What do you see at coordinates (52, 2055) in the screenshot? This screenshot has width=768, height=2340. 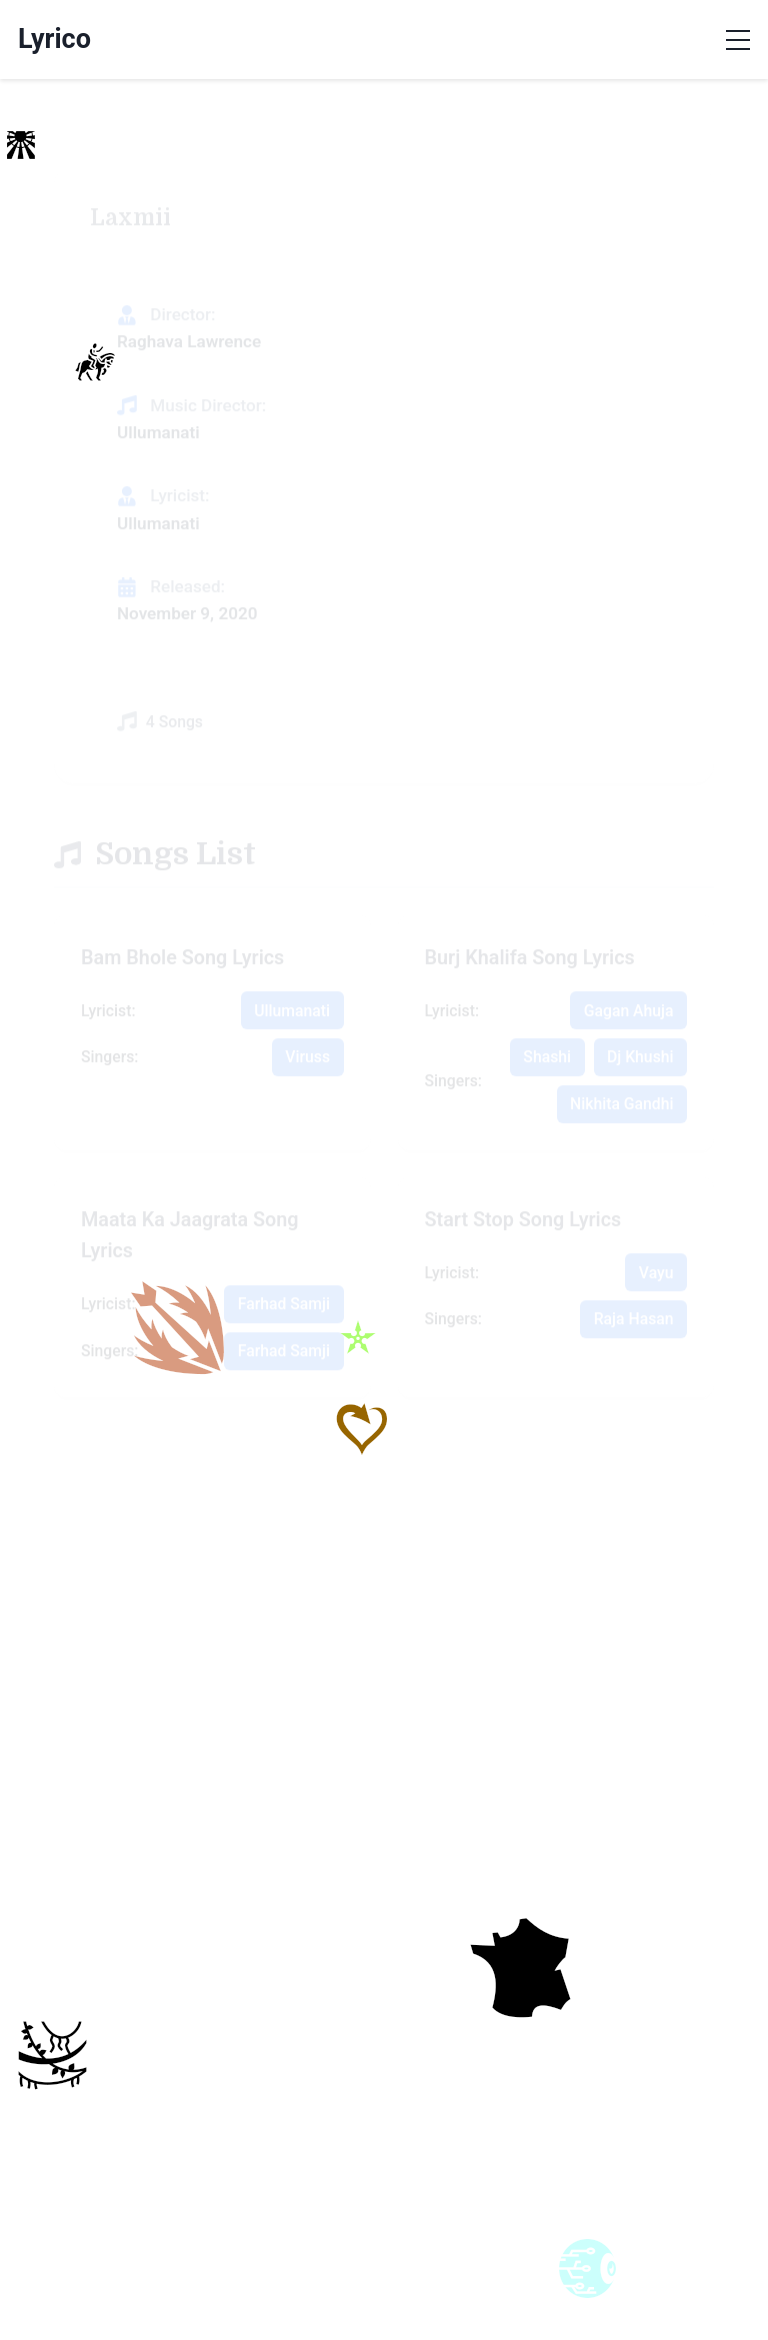 I see `nature or plant-themed game element` at bounding box center [52, 2055].